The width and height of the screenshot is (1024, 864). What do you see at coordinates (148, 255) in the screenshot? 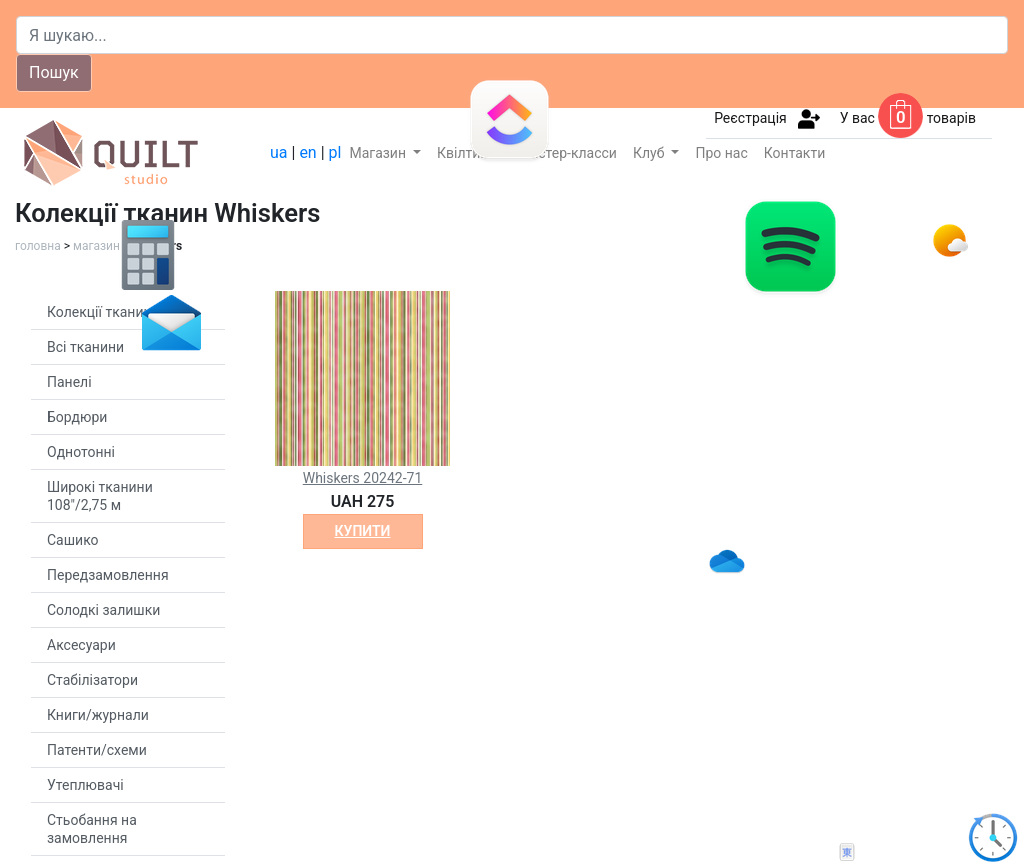
I see `open the calculator app` at bounding box center [148, 255].